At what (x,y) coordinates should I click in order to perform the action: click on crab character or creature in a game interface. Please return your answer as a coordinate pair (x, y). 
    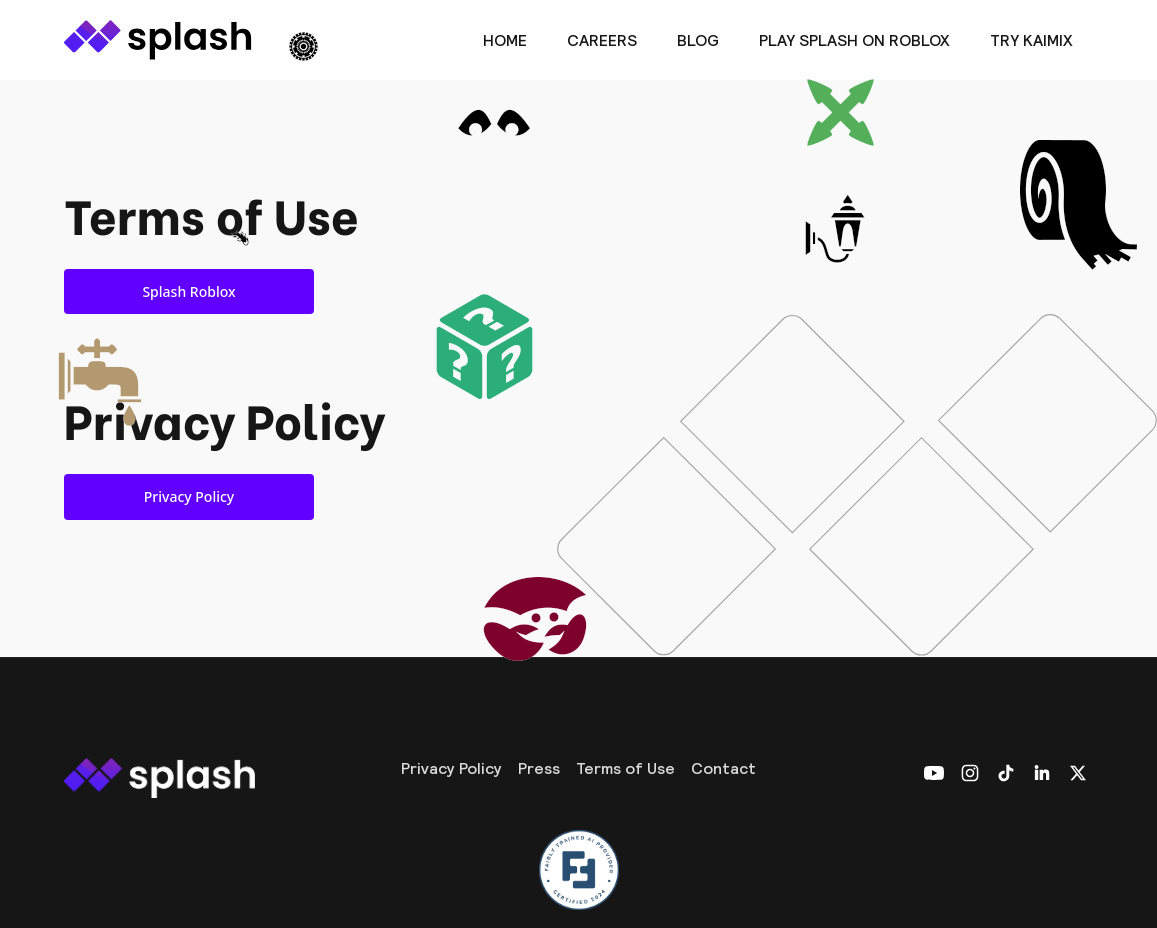
    Looking at the image, I should click on (535, 619).